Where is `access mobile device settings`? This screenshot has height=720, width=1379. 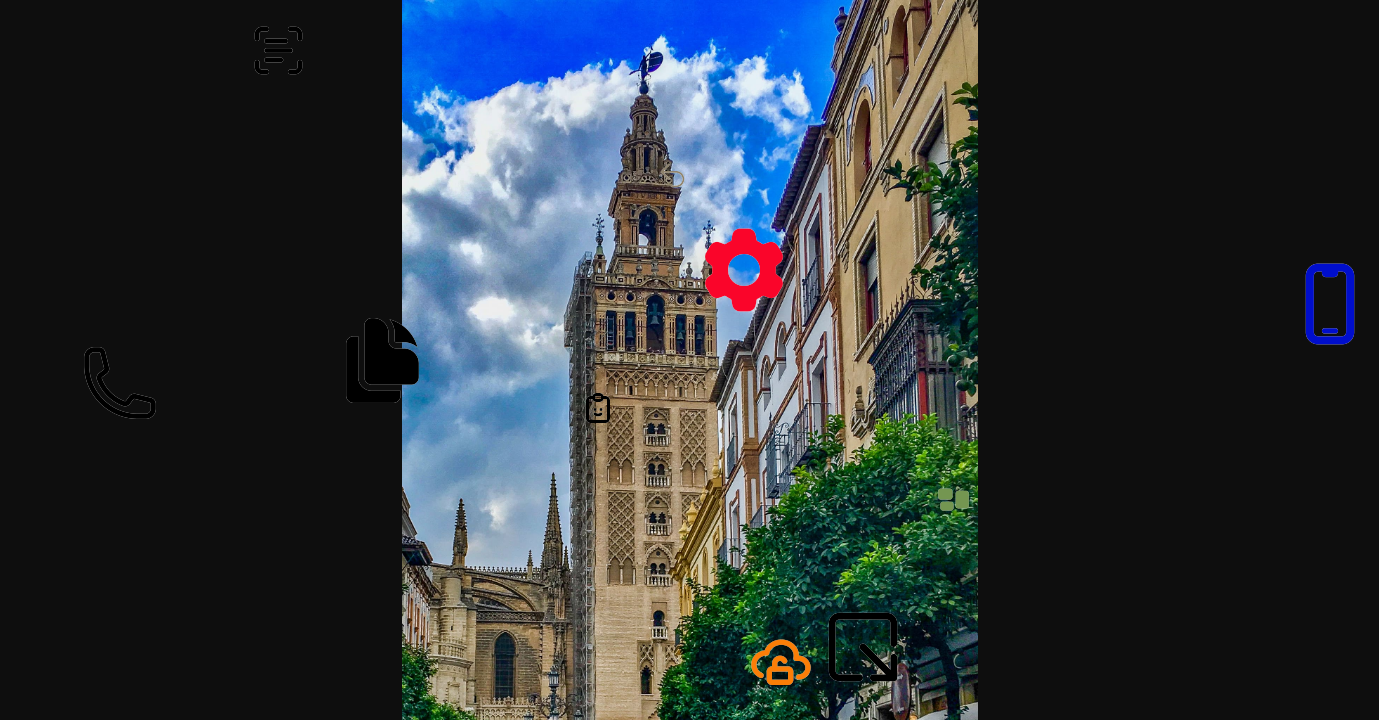 access mobile device settings is located at coordinates (1330, 304).